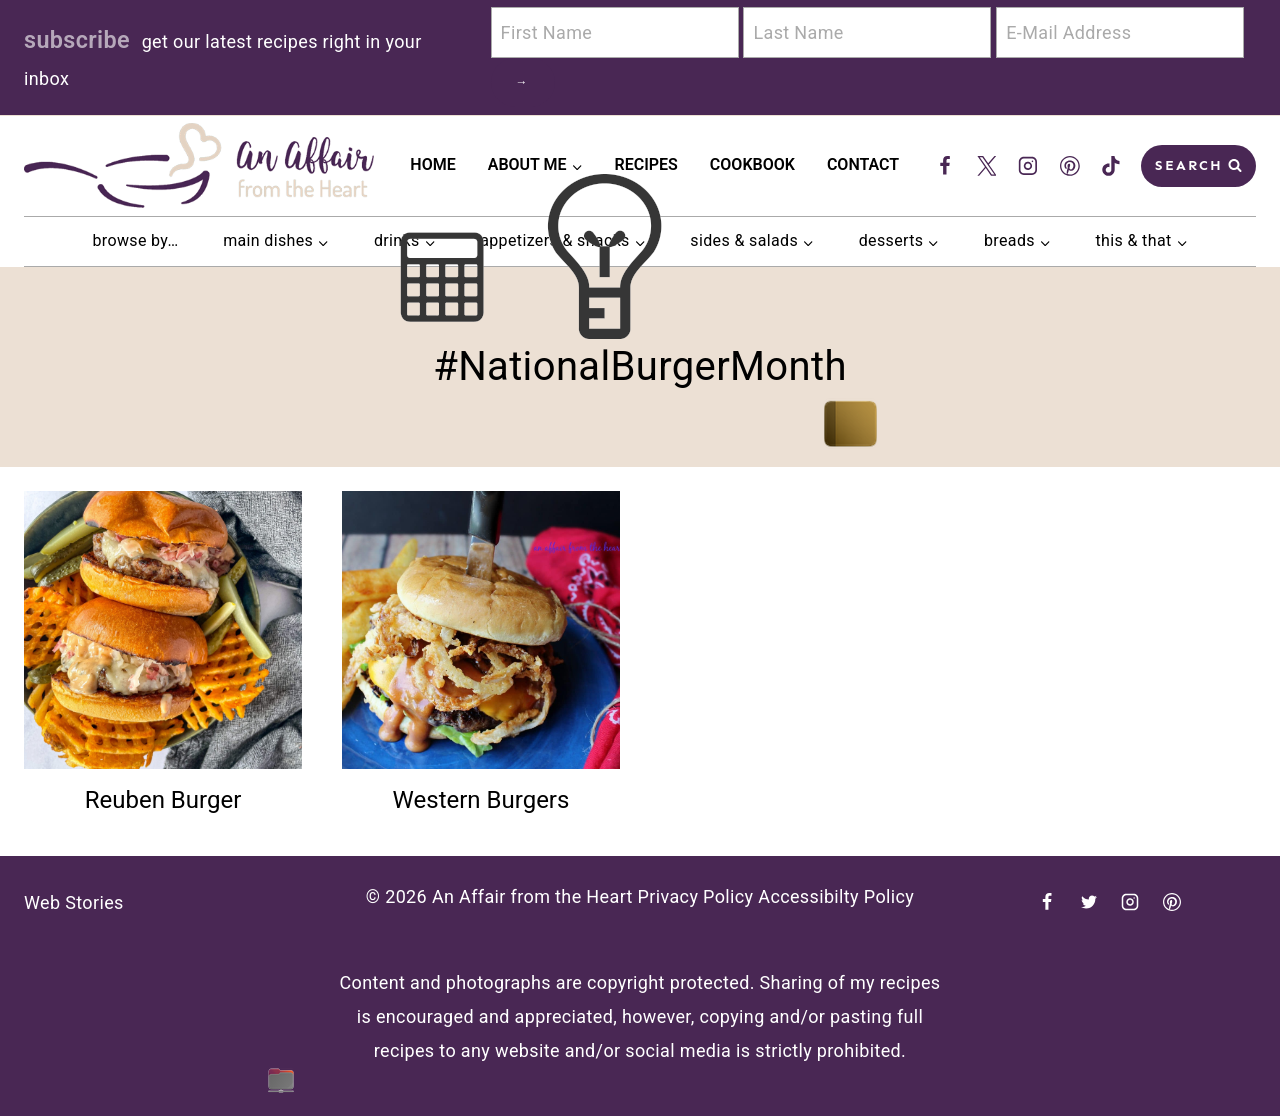 The height and width of the screenshot is (1116, 1280). Describe the element at coordinates (439, 277) in the screenshot. I see `open the calculator app` at that location.